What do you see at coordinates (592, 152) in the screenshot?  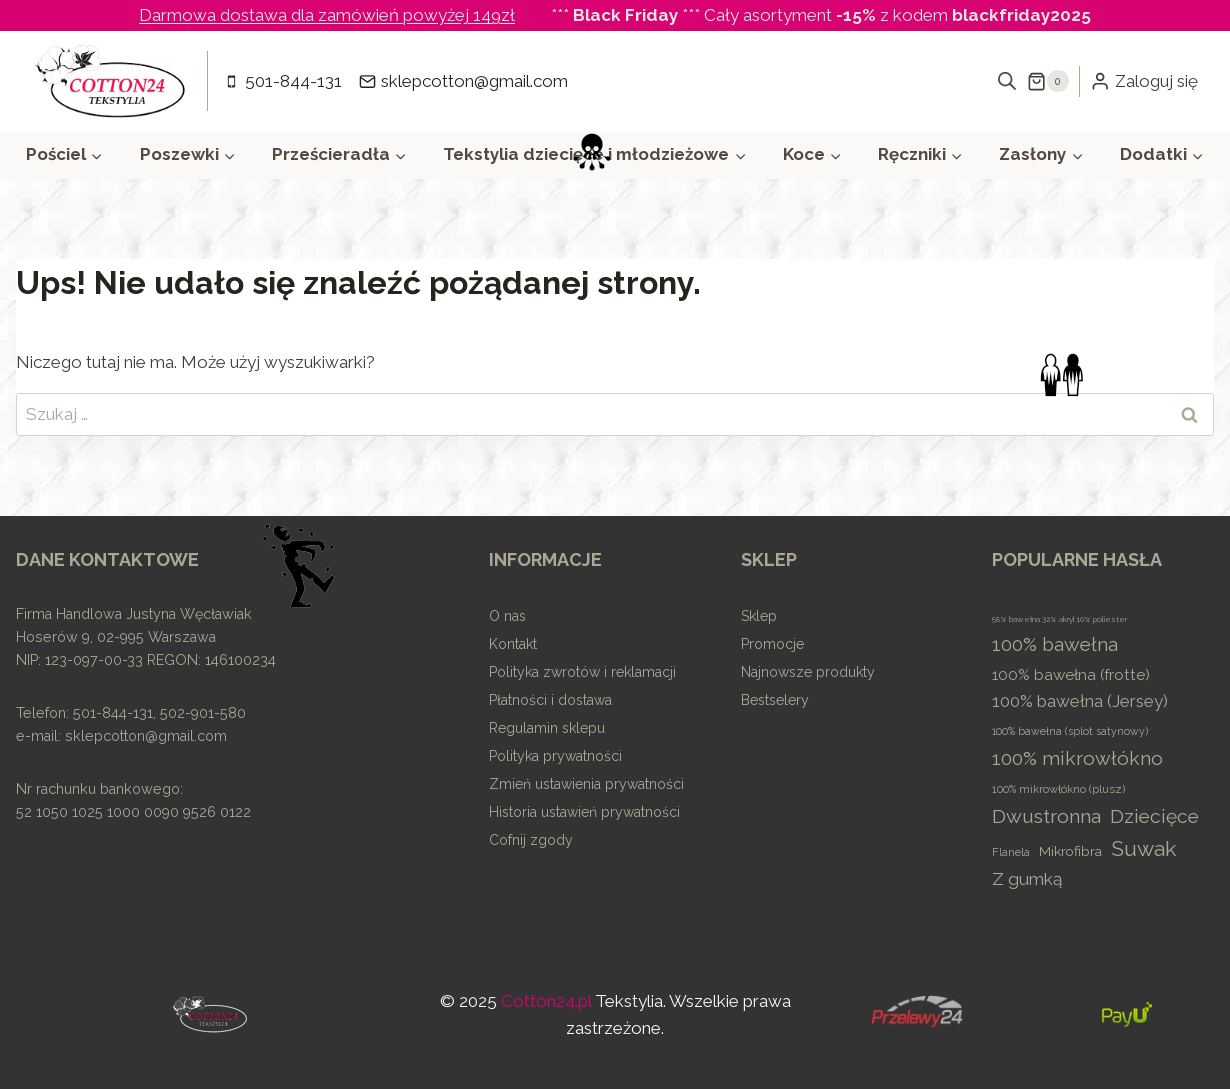 I see `indicates a toxic or hazardous game element` at bounding box center [592, 152].